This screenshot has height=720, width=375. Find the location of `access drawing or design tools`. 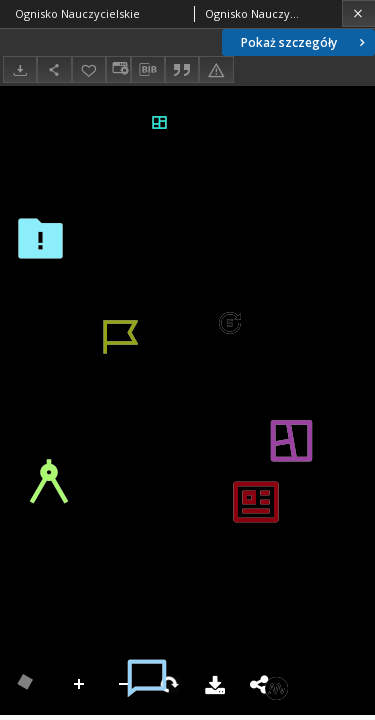

access drawing or design tools is located at coordinates (49, 481).